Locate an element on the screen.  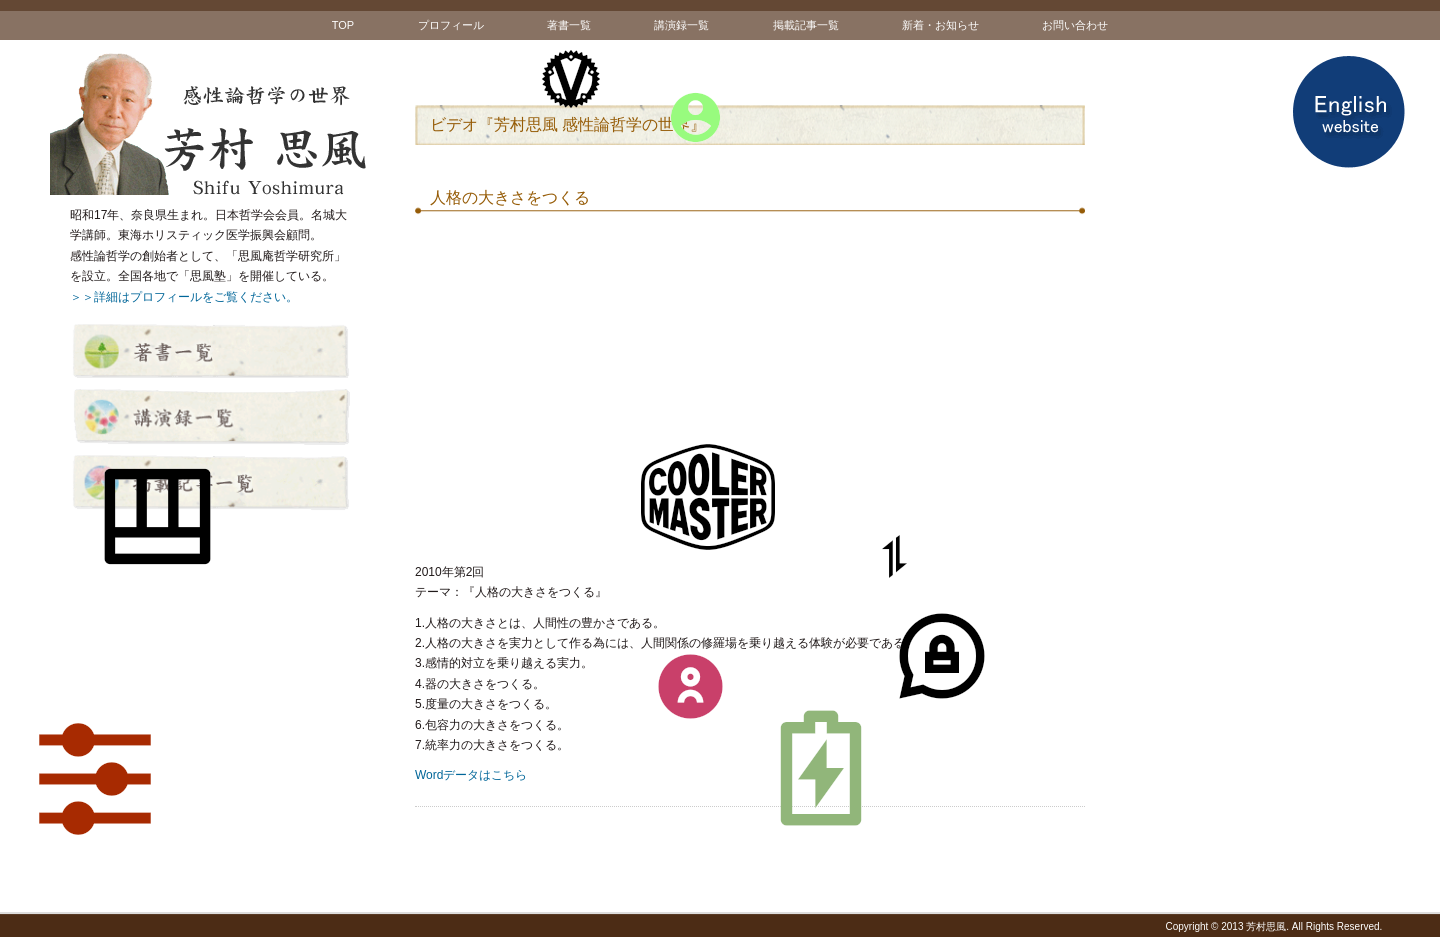
Cooler Master brand logo is located at coordinates (708, 497).